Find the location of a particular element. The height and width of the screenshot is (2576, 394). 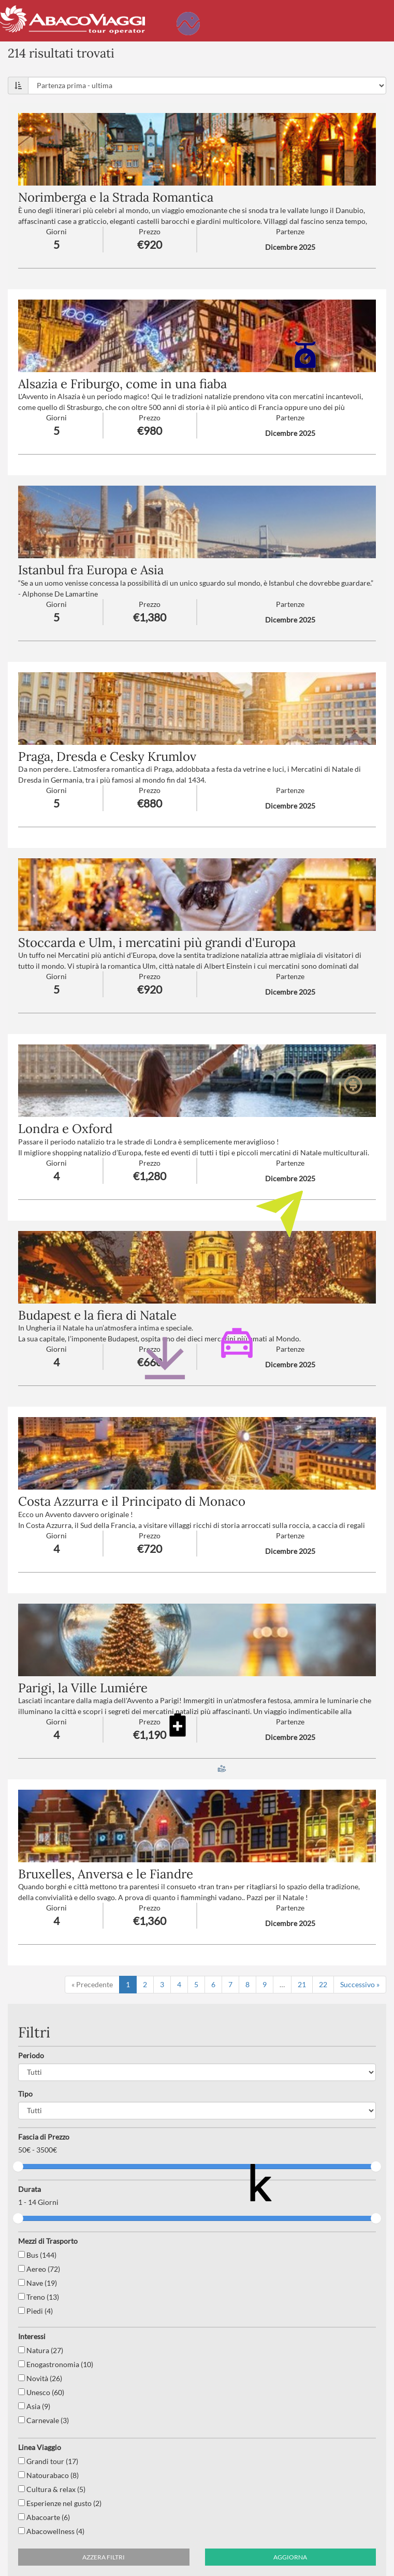

request a taxi or cab ride is located at coordinates (237, 1342).